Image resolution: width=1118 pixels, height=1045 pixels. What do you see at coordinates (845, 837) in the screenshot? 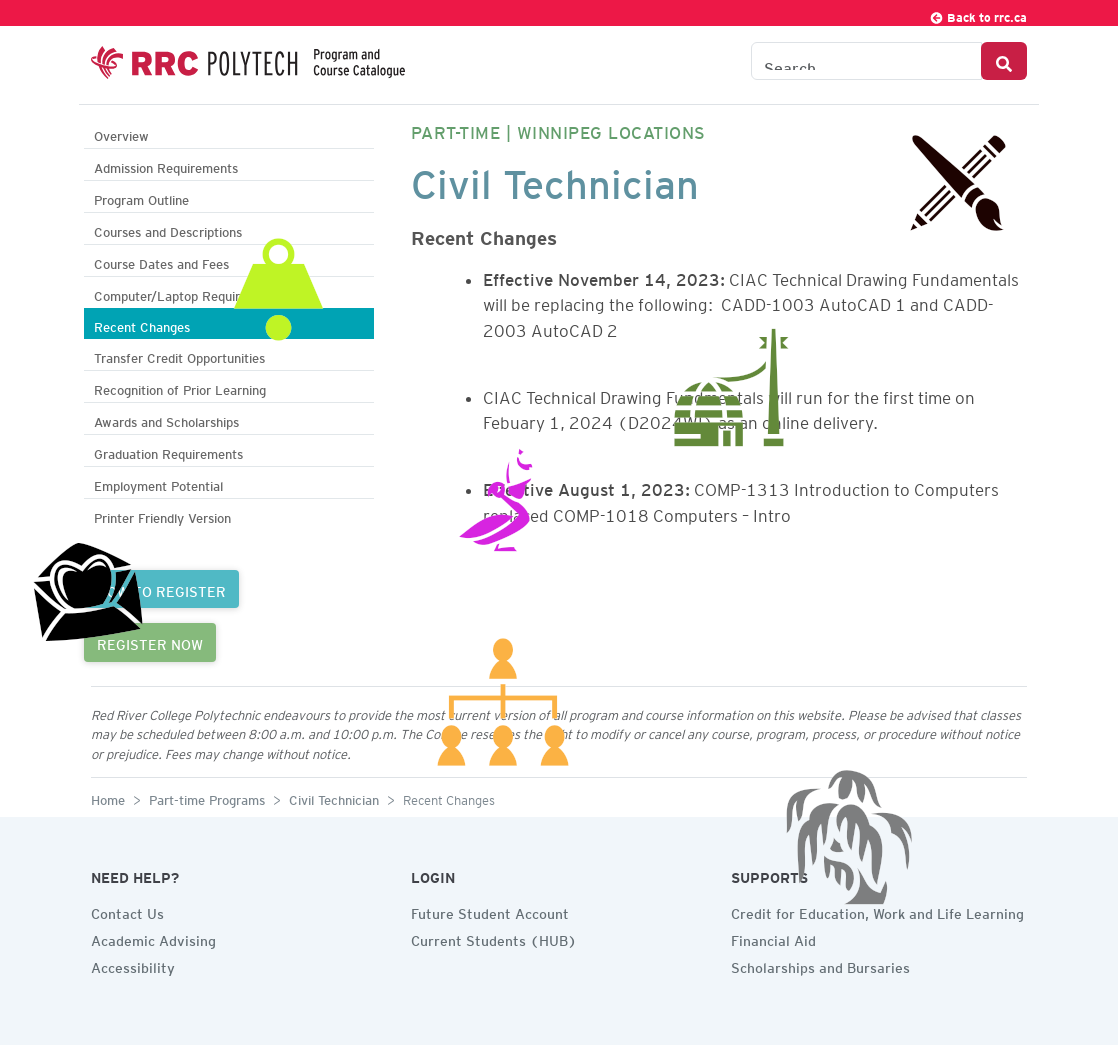
I see `select willow tree in a nature or gardening game` at bounding box center [845, 837].